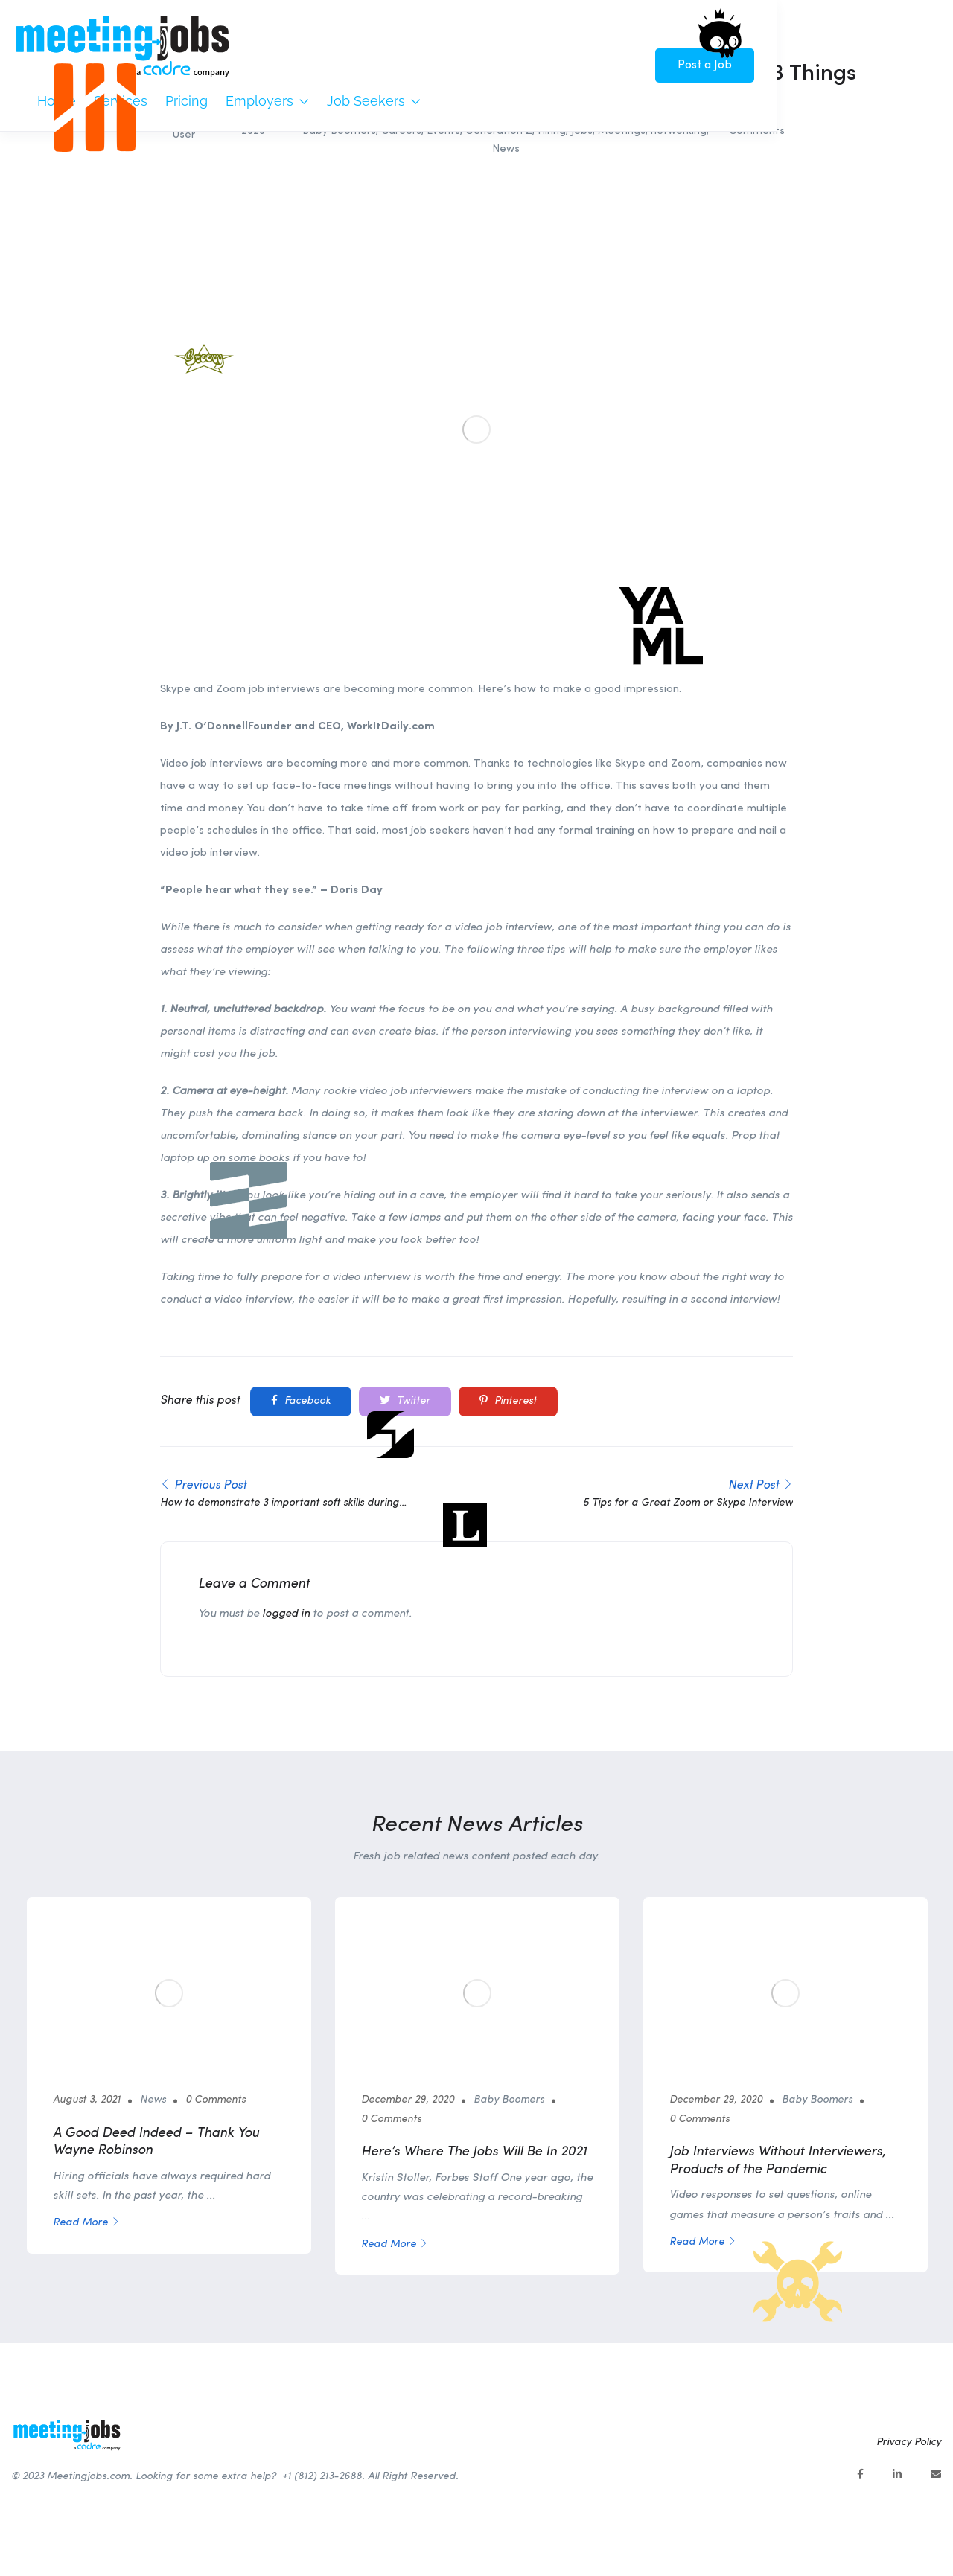 The height and width of the screenshot is (2576, 953). What do you see at coordinates (249, 1201) in the screenshot?
I see `rootsbedrock brand logo` at bounding box center [249, 1201].